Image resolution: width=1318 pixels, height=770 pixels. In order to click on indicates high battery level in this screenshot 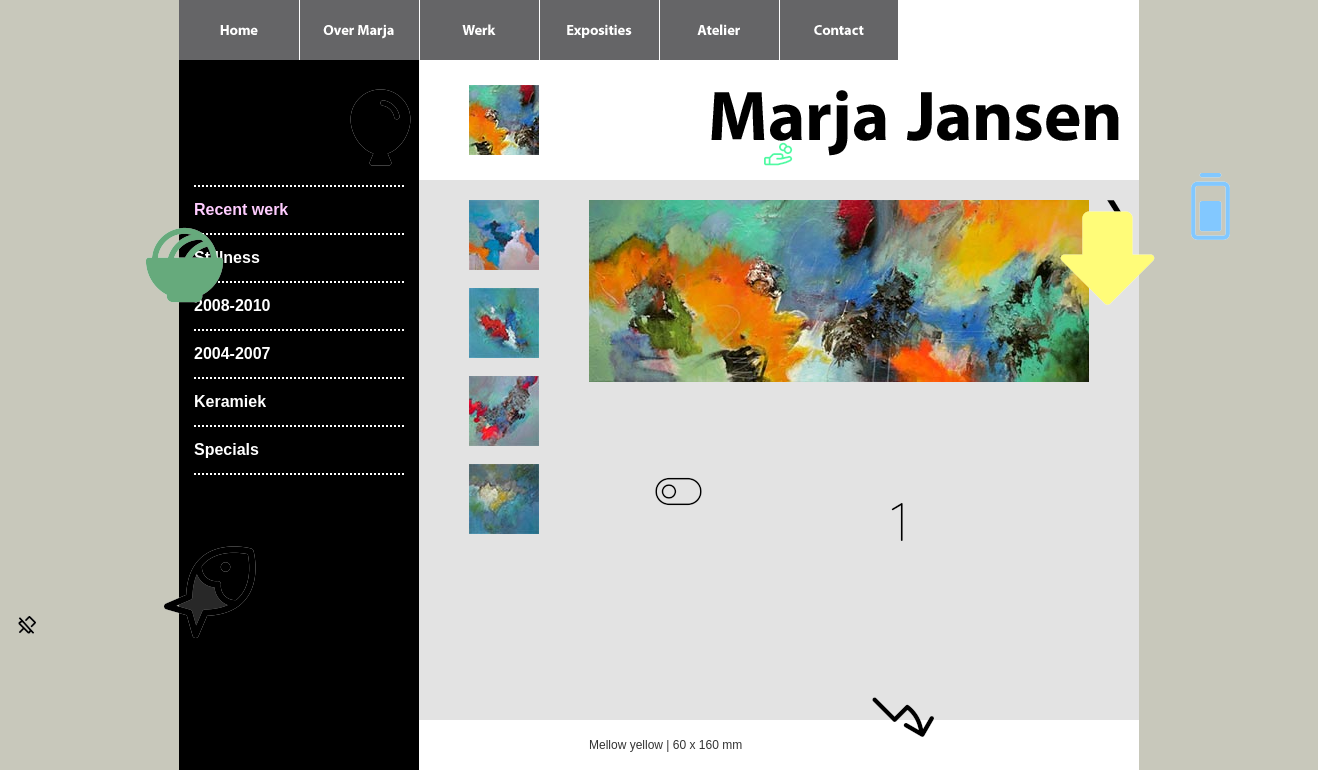, I will do `click(1210, 207)`.